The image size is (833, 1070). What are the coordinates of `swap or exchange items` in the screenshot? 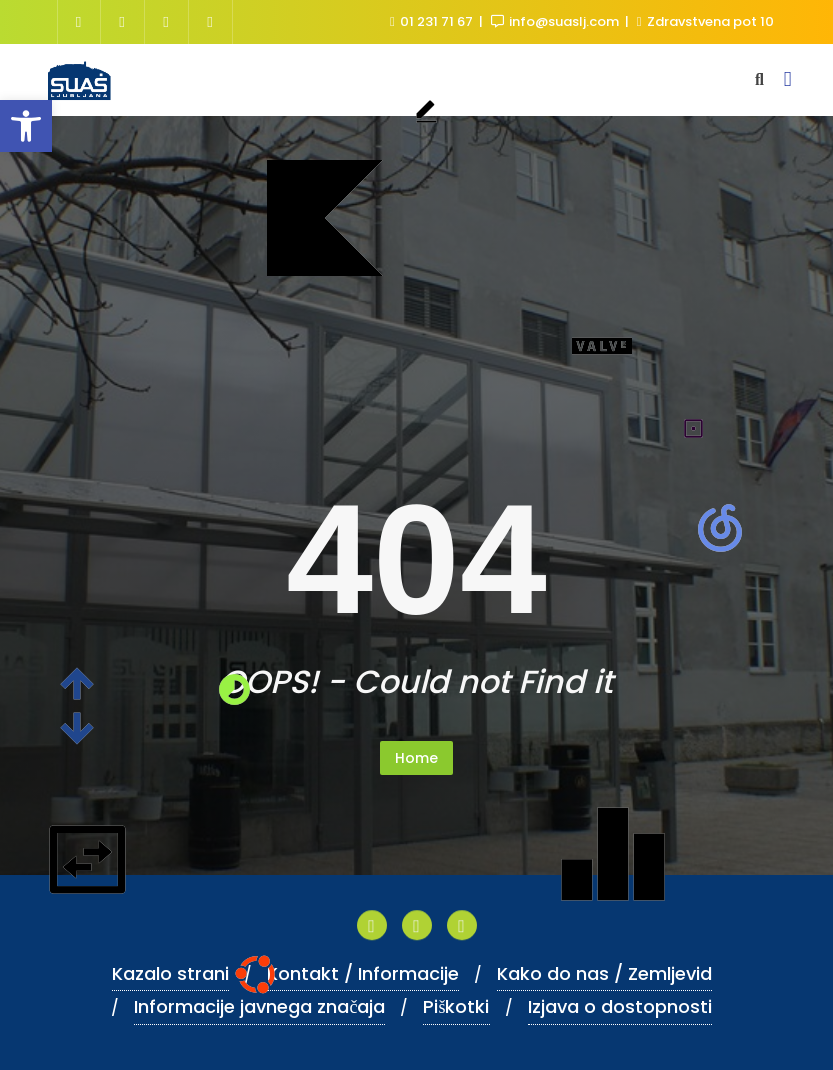 It's located at (87, 859).